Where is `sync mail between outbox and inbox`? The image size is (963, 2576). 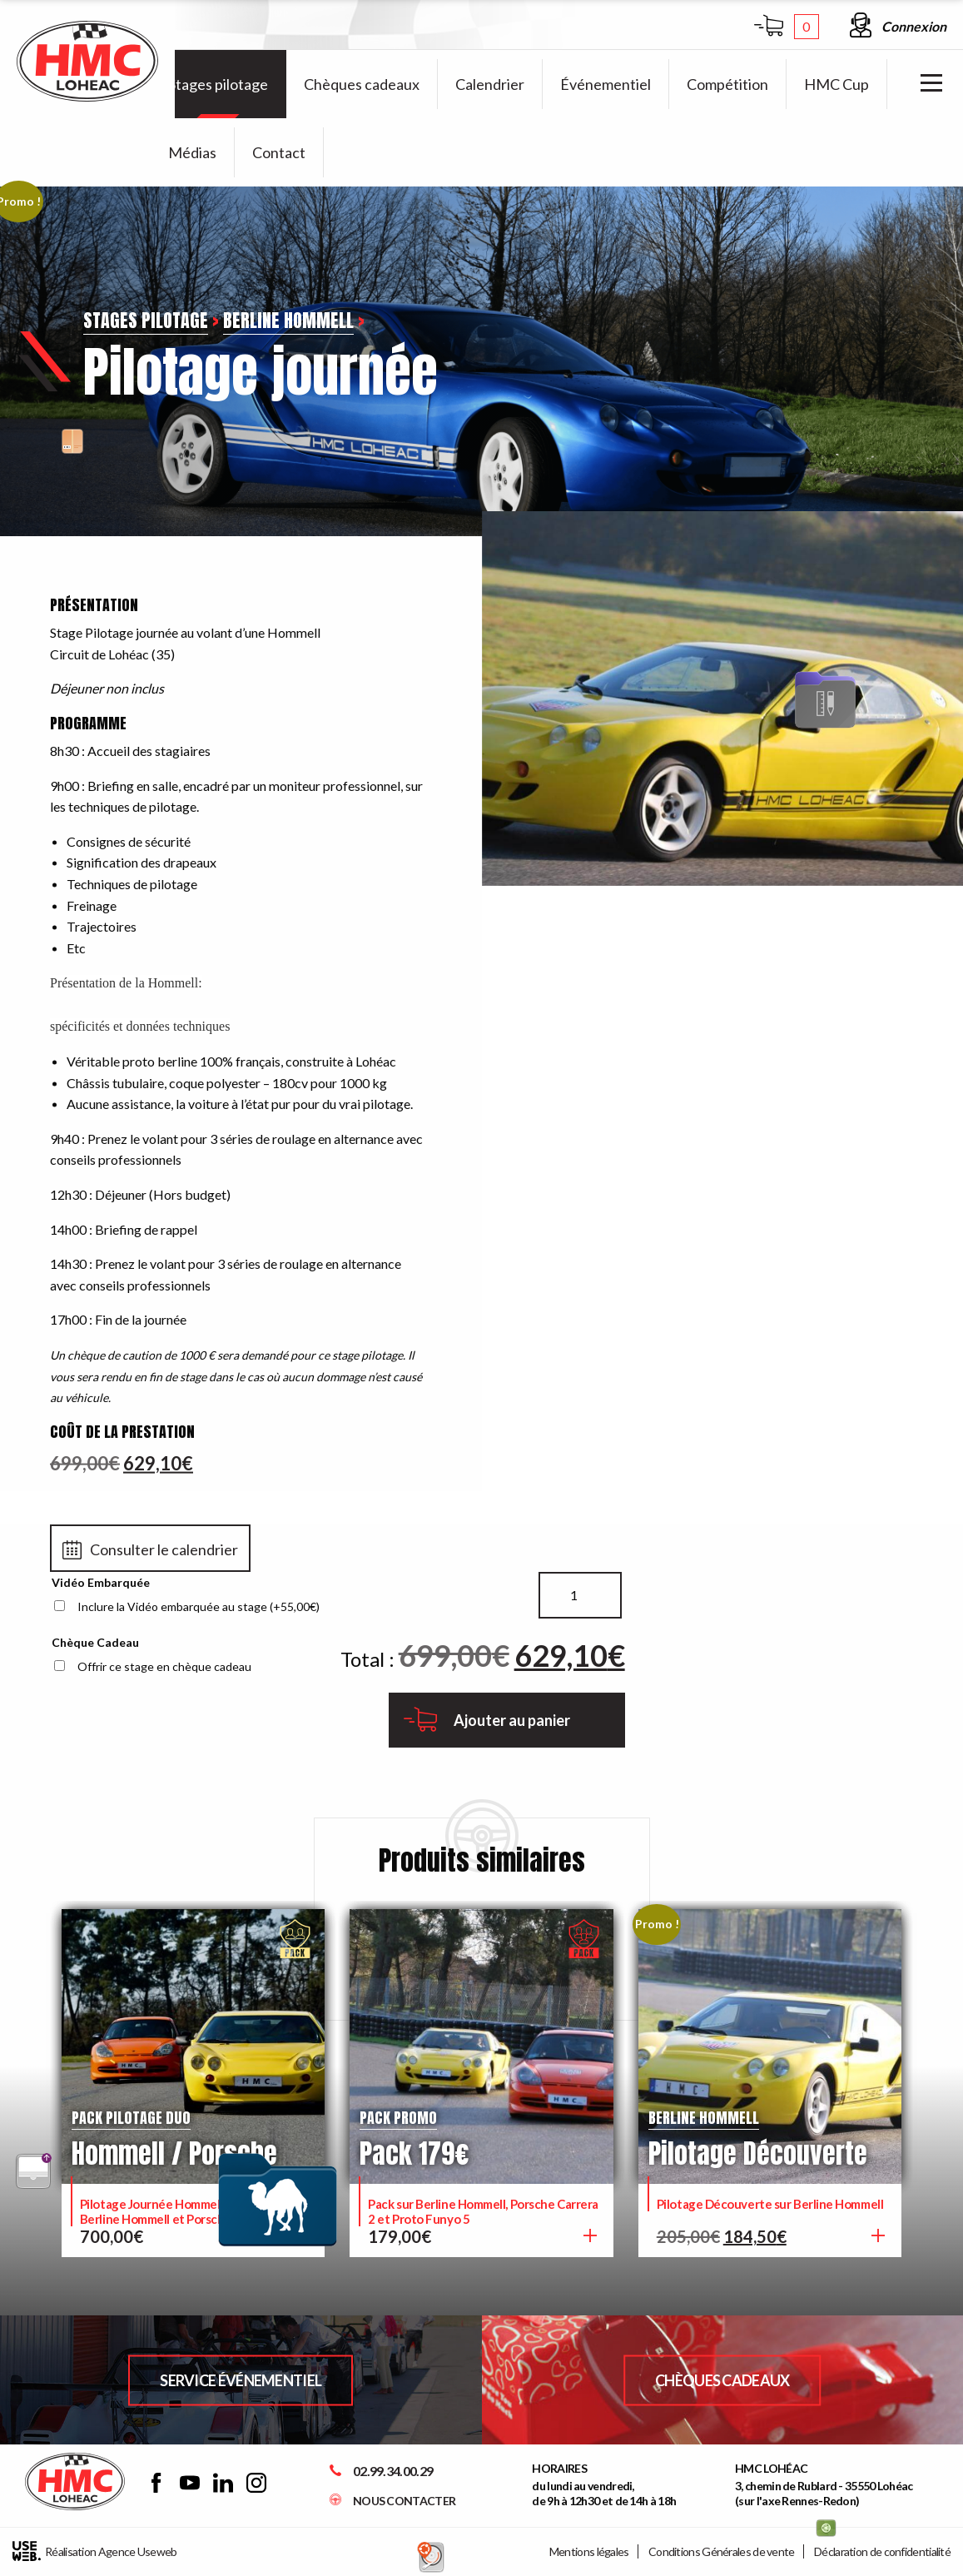 sync mail between outbox and inbox is located at coordinates (33, 2171).